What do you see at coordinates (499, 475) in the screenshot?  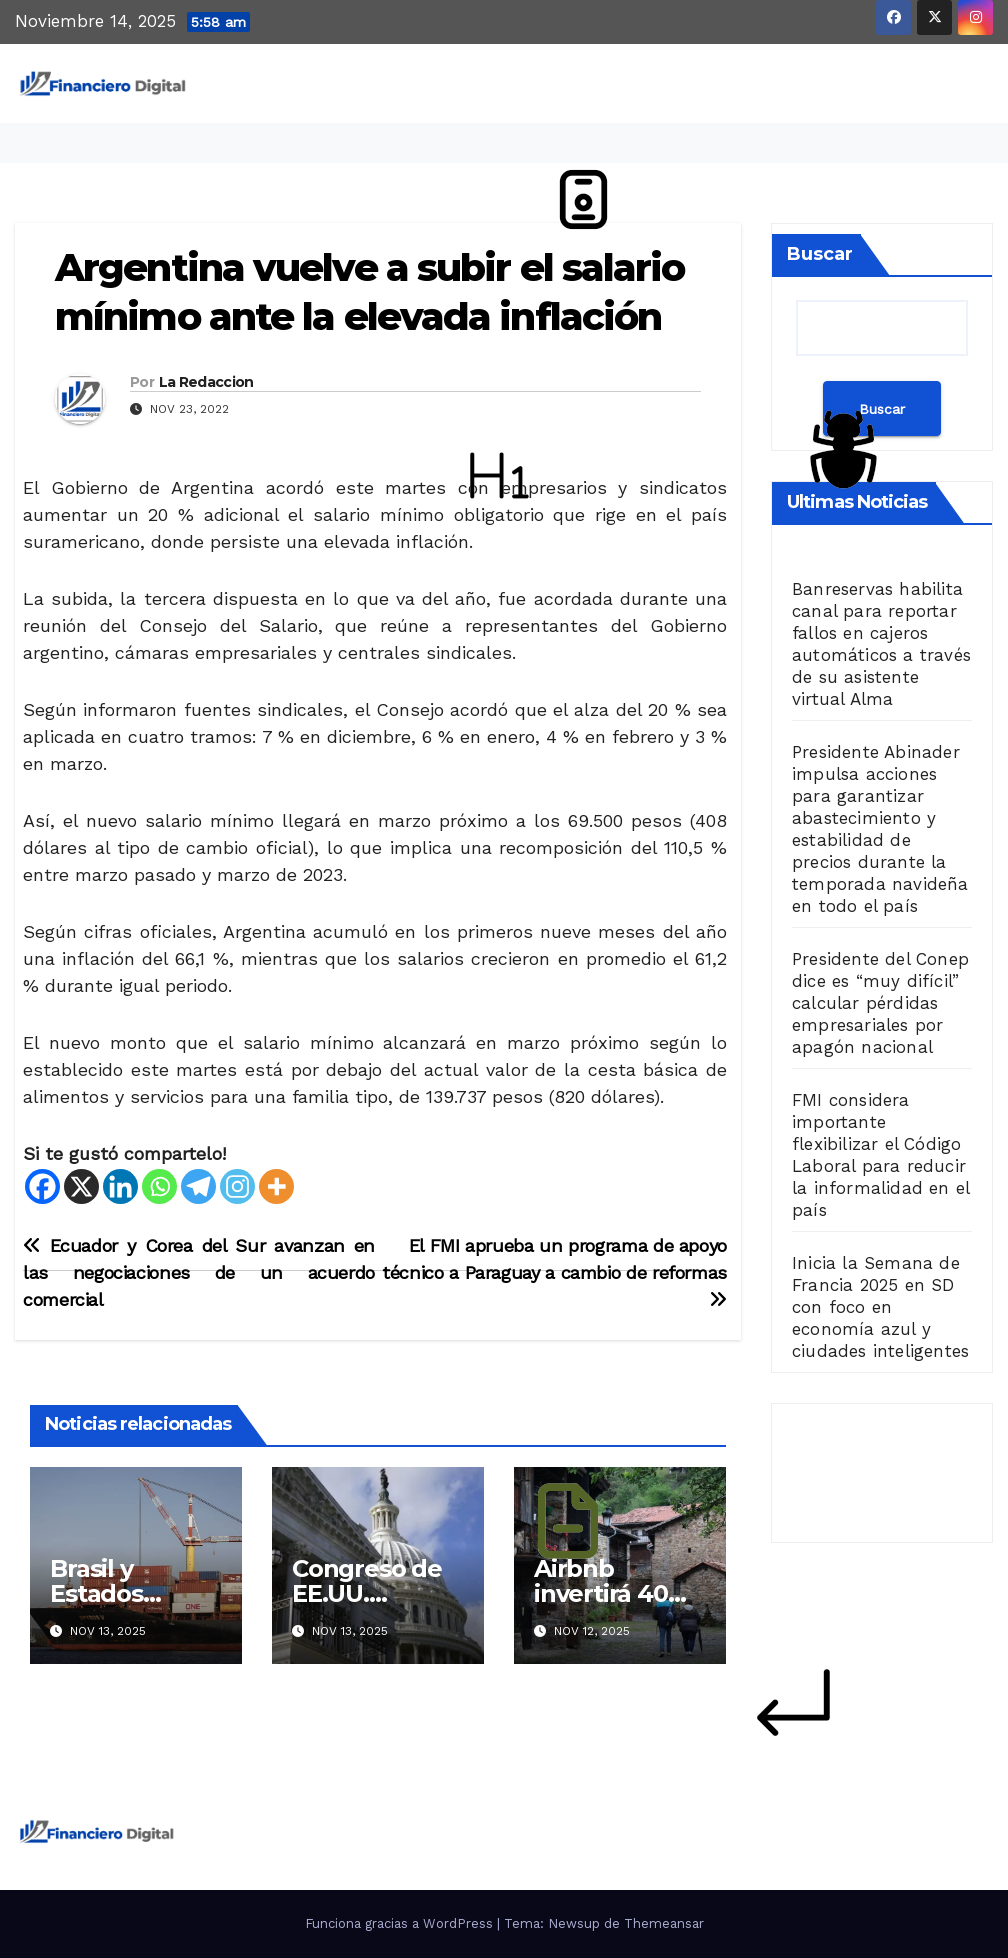 I see `format text as heading level 1` at bounding box center [499, 475].